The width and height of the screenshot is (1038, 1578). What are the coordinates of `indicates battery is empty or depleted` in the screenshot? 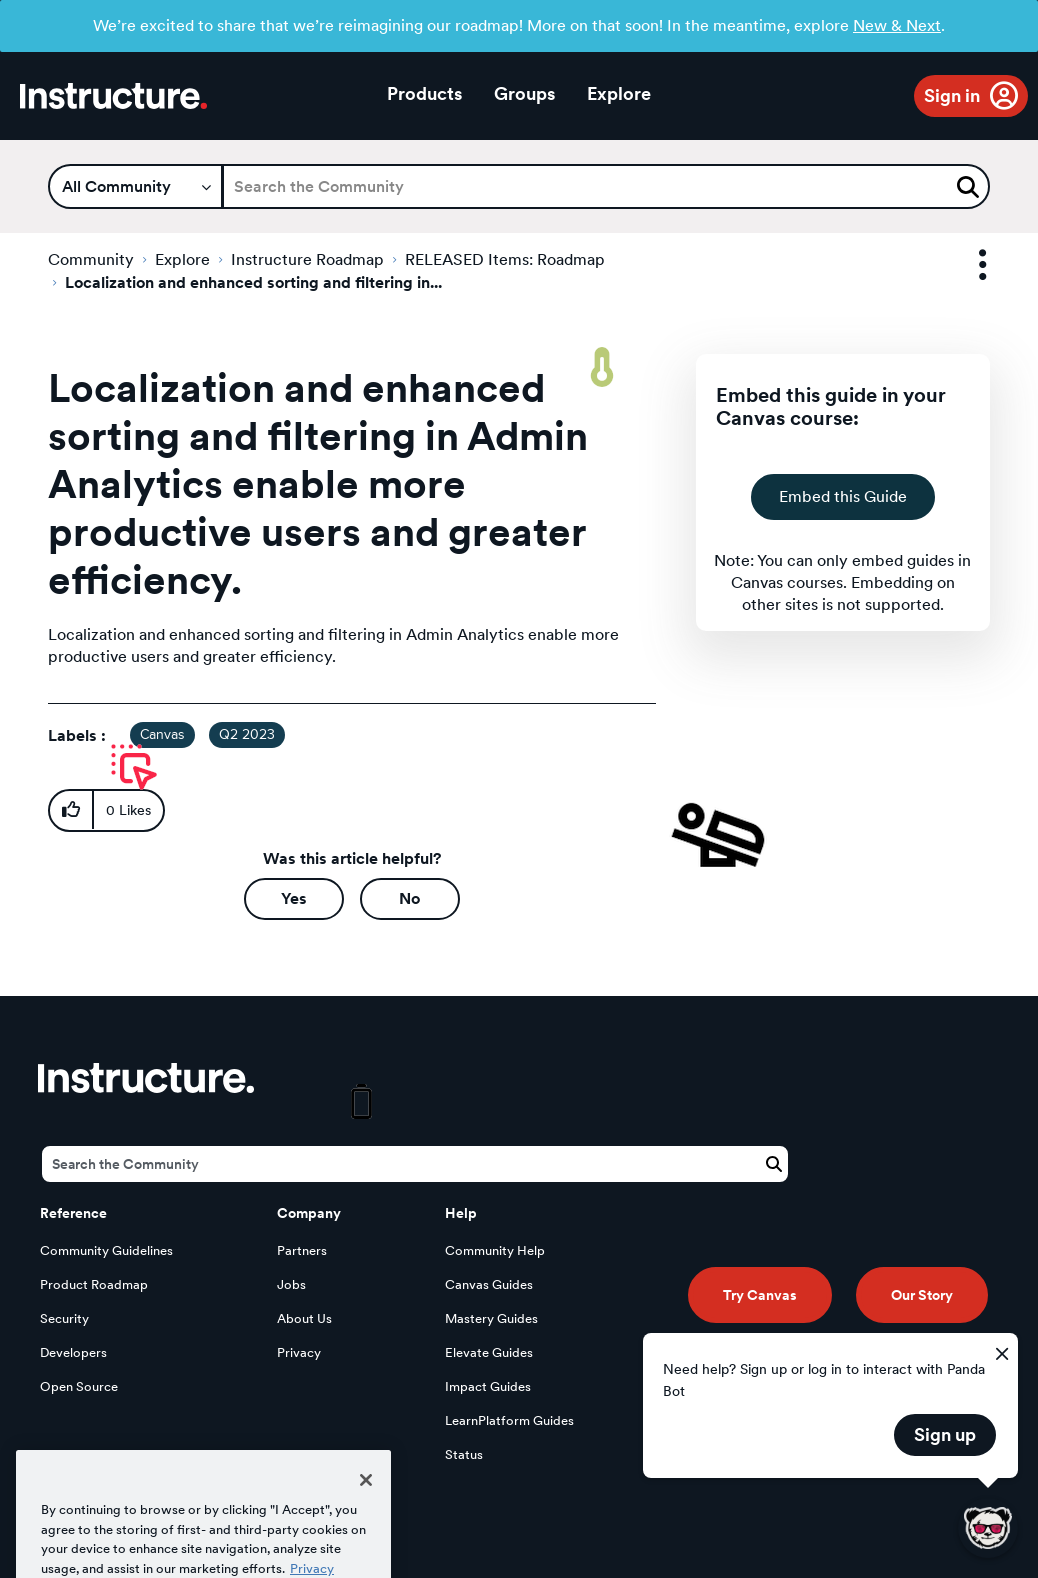 It's located at (361, 1101).